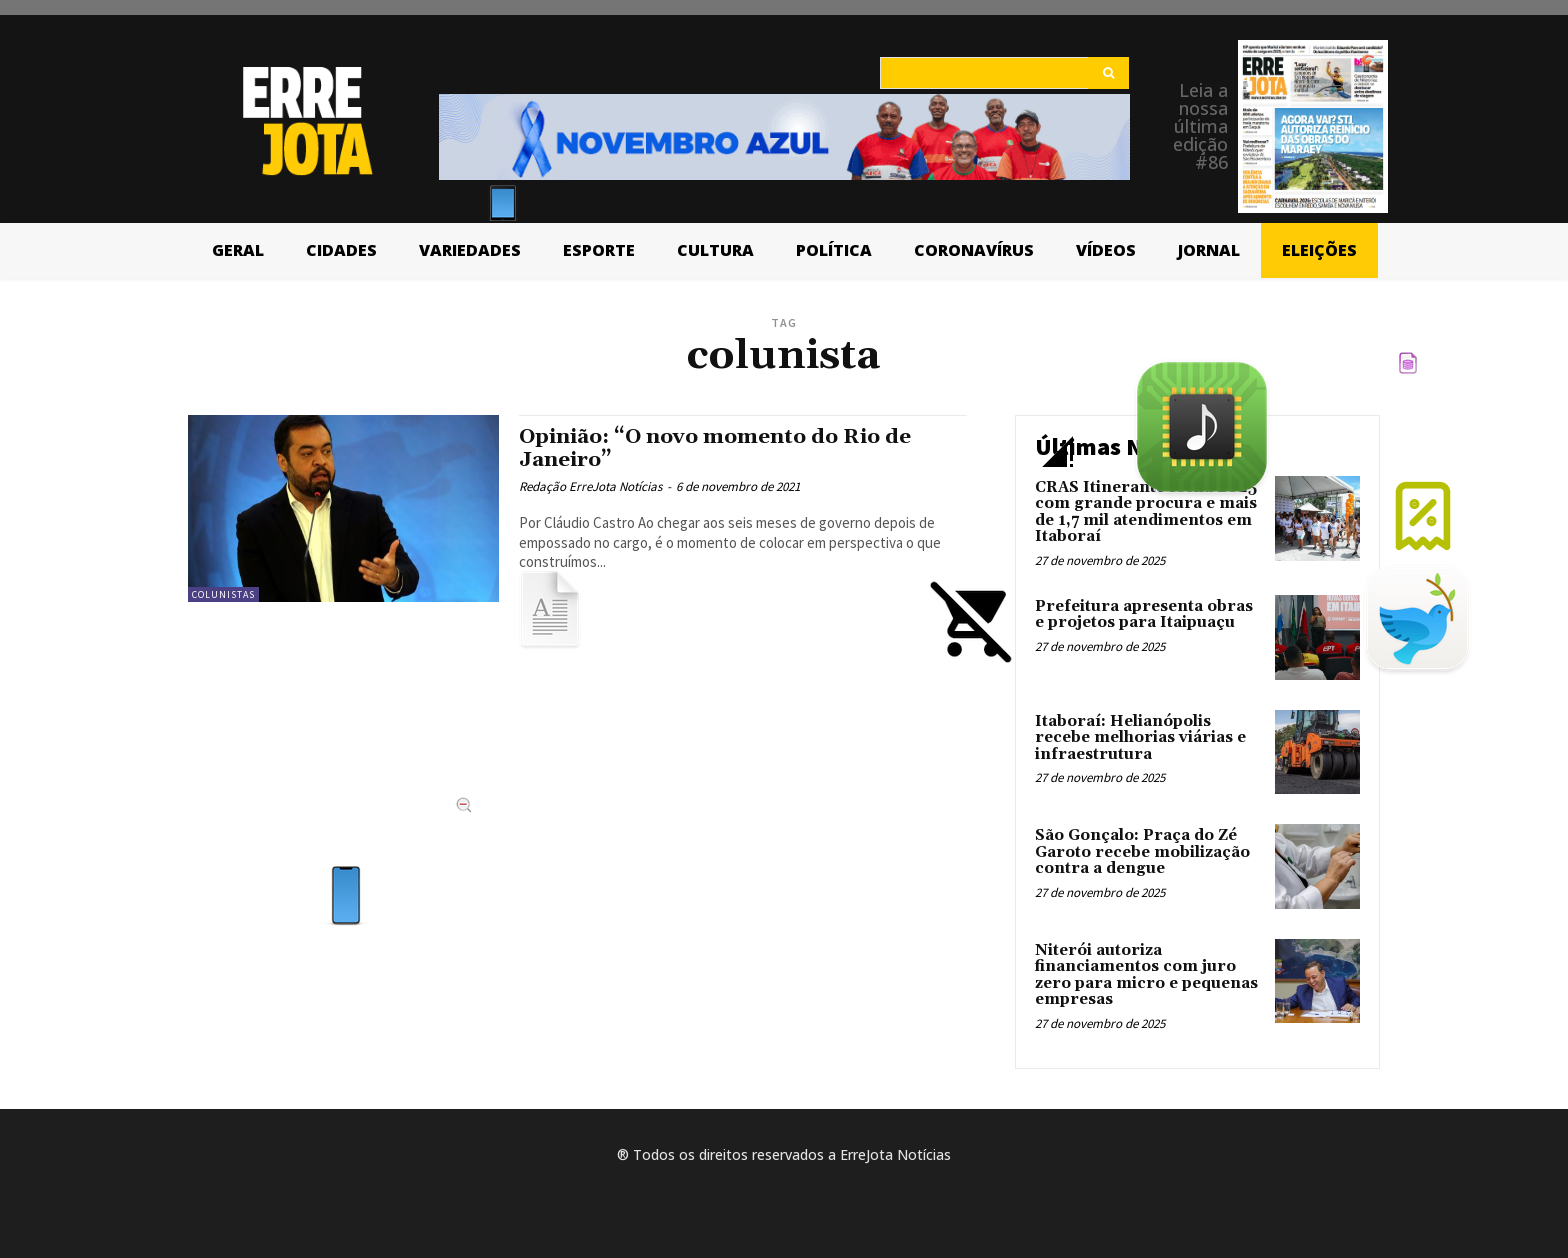 This screenshot has height=1258, width=1568. What do you see at coordinates (1423, 516) in the screenshot?
I see `view tax receipt or invoice` at bounding box center [1423, 516].